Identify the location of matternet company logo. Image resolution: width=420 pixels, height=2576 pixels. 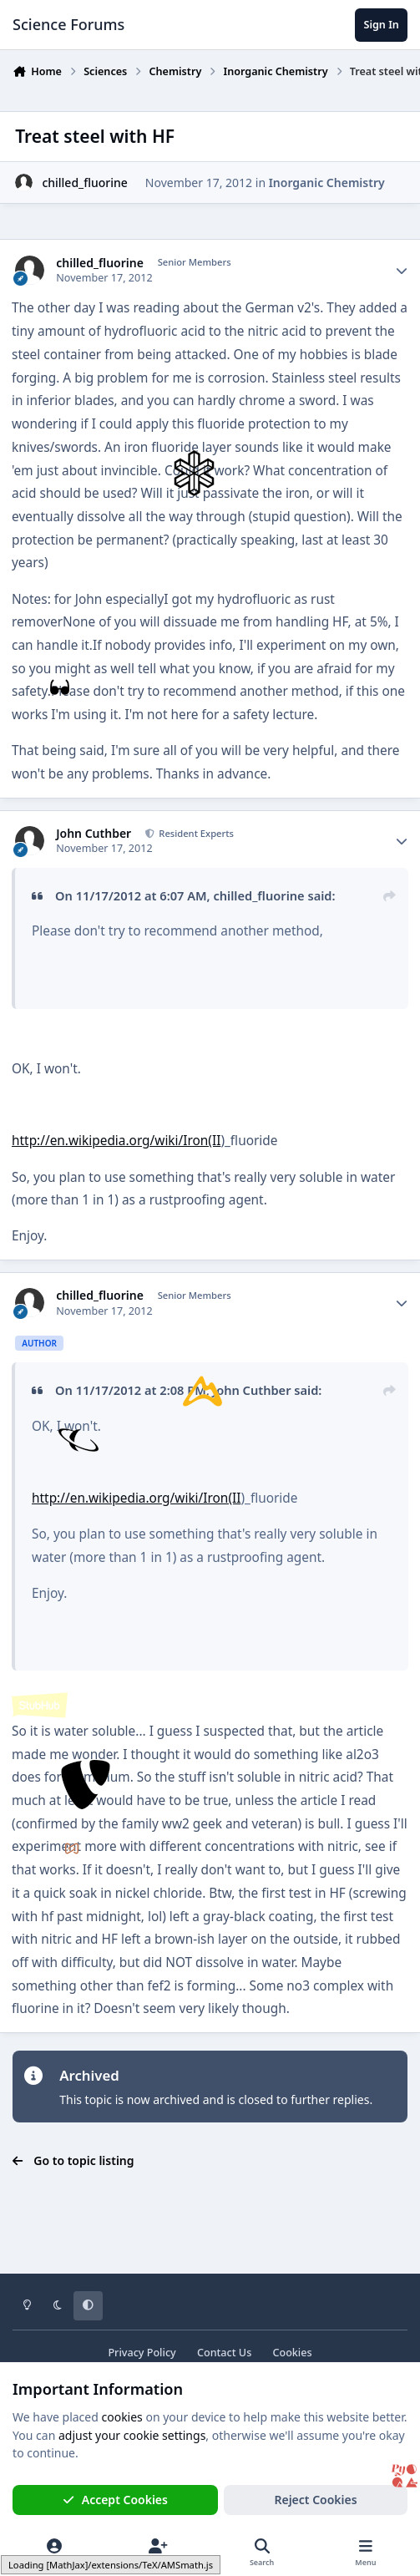
(194, 473).